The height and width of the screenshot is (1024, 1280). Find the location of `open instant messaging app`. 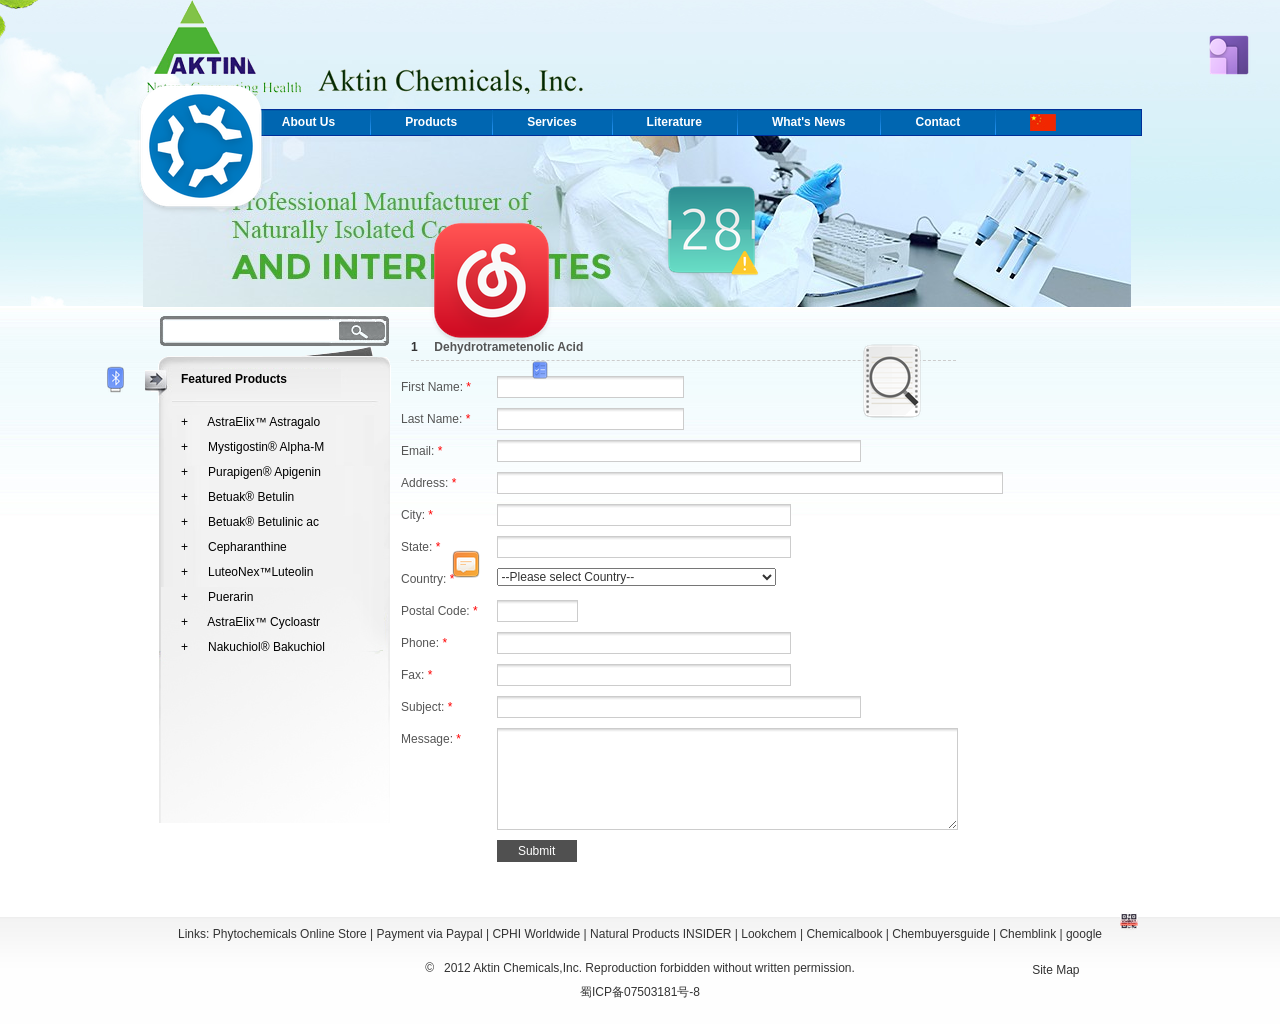

open instant messaging app is located at coordinates (466, 564).